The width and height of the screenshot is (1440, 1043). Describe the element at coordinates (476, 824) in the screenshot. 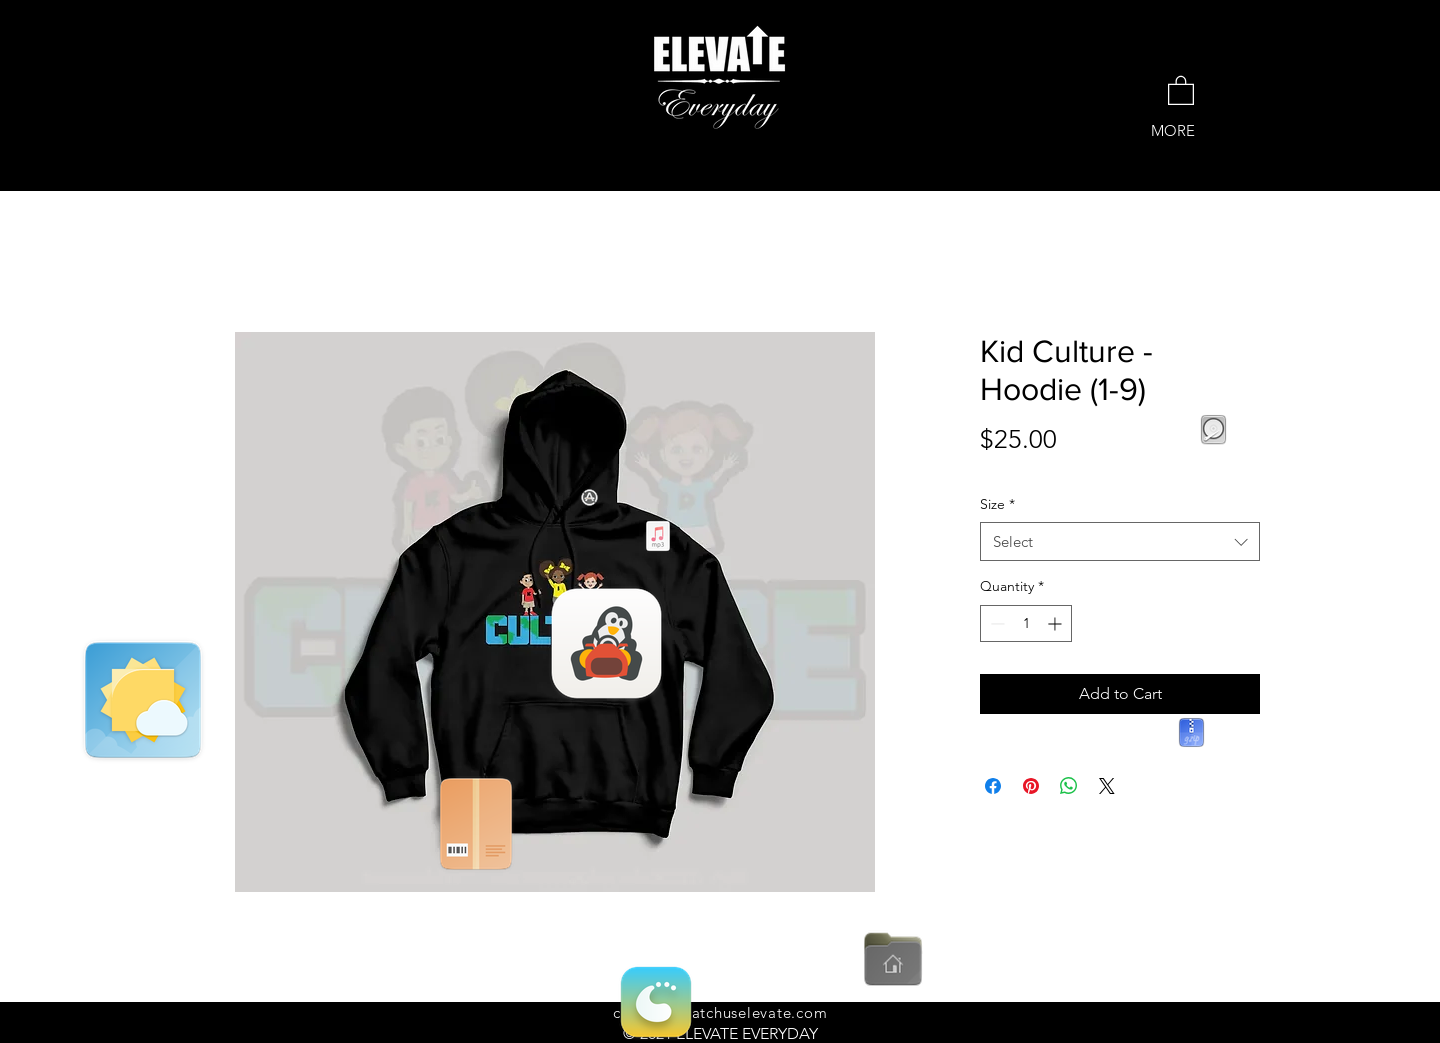

I see `open package manager application` at that location.